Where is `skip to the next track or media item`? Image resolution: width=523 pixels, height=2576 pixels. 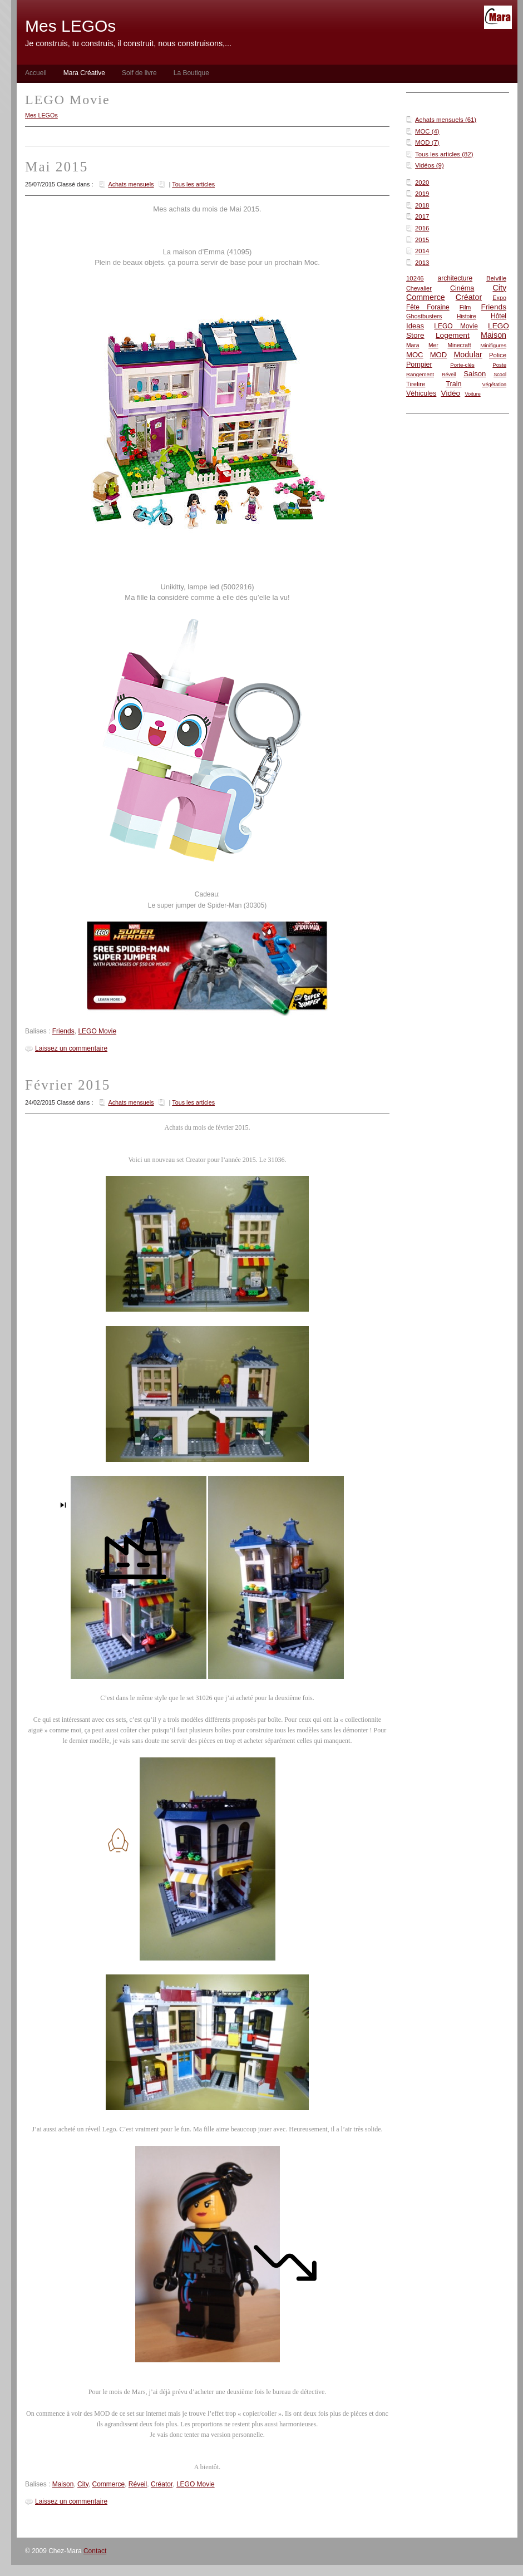
skip to the next track or media item is located at coordinates (63, 1505).